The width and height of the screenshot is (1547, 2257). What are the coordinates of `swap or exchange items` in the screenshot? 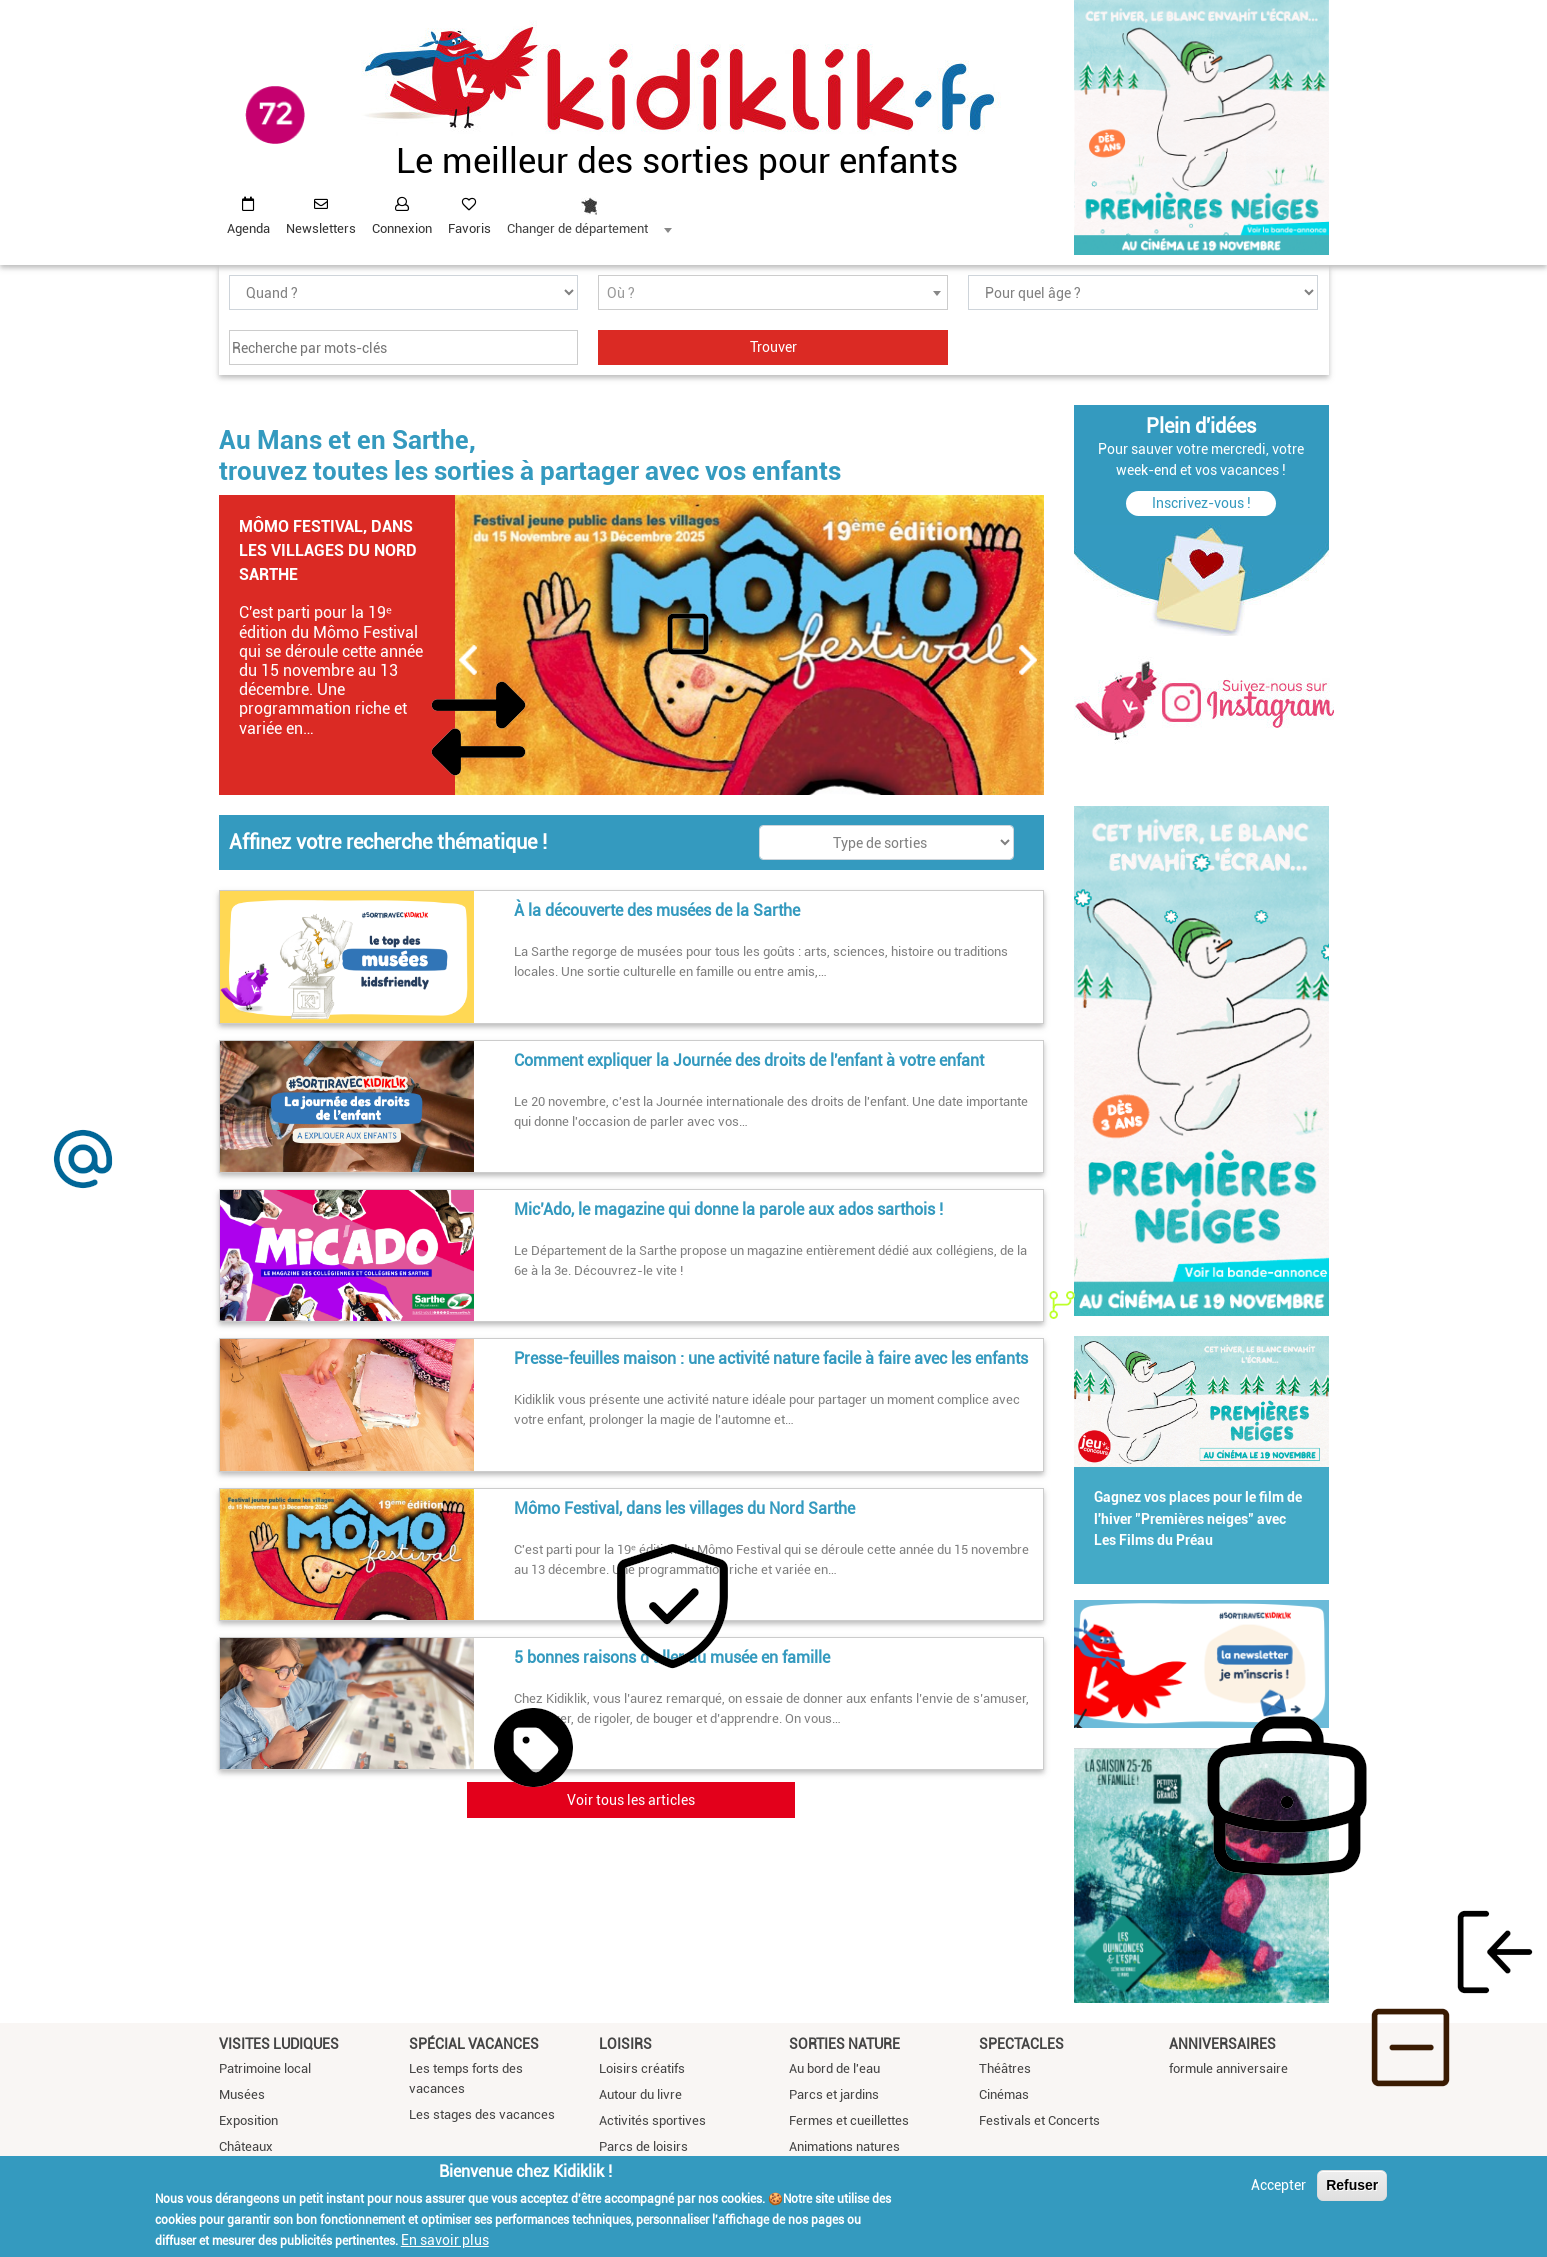 It's located at (478, 728).